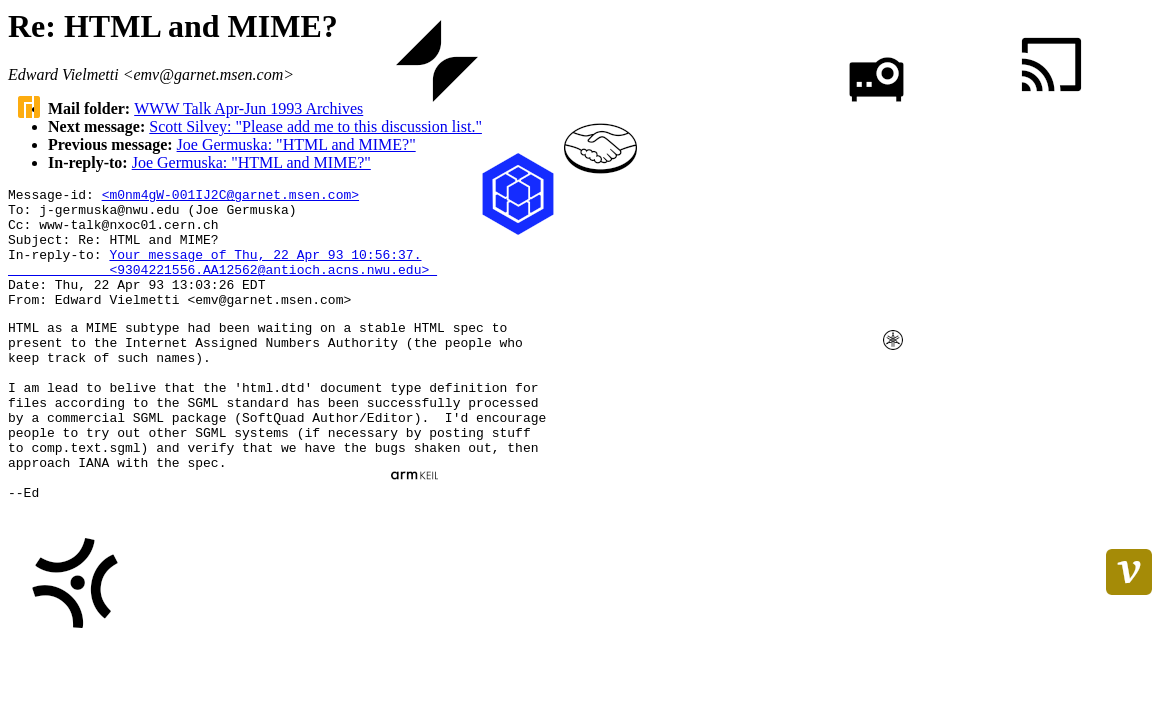  What do you see at coordinates (1129, 572) in the screenshot?
I see `open velog blogging platform` at bounding box center [1129, 572].